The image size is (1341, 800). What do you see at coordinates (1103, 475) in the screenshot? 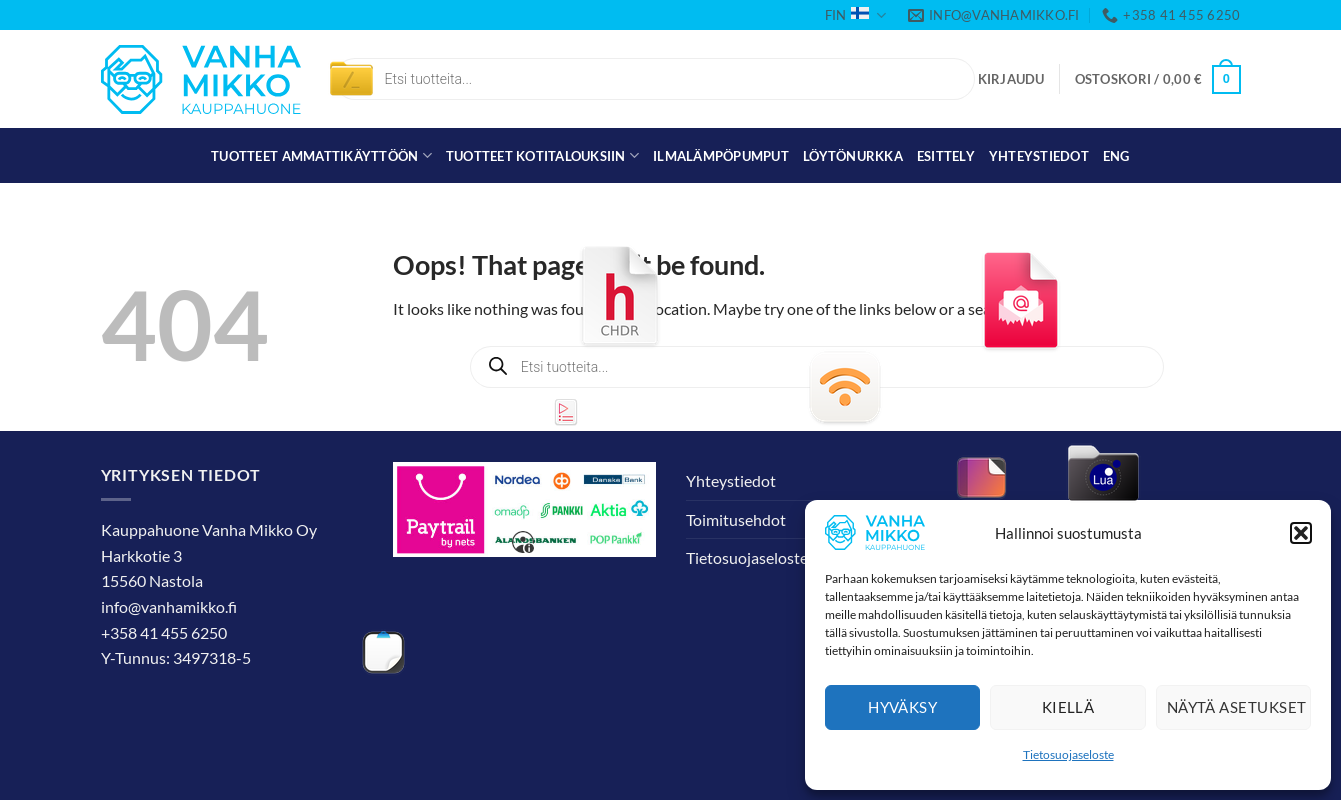
I see `folder containing lua scripts or projects` at bounding box center [1103, 475].